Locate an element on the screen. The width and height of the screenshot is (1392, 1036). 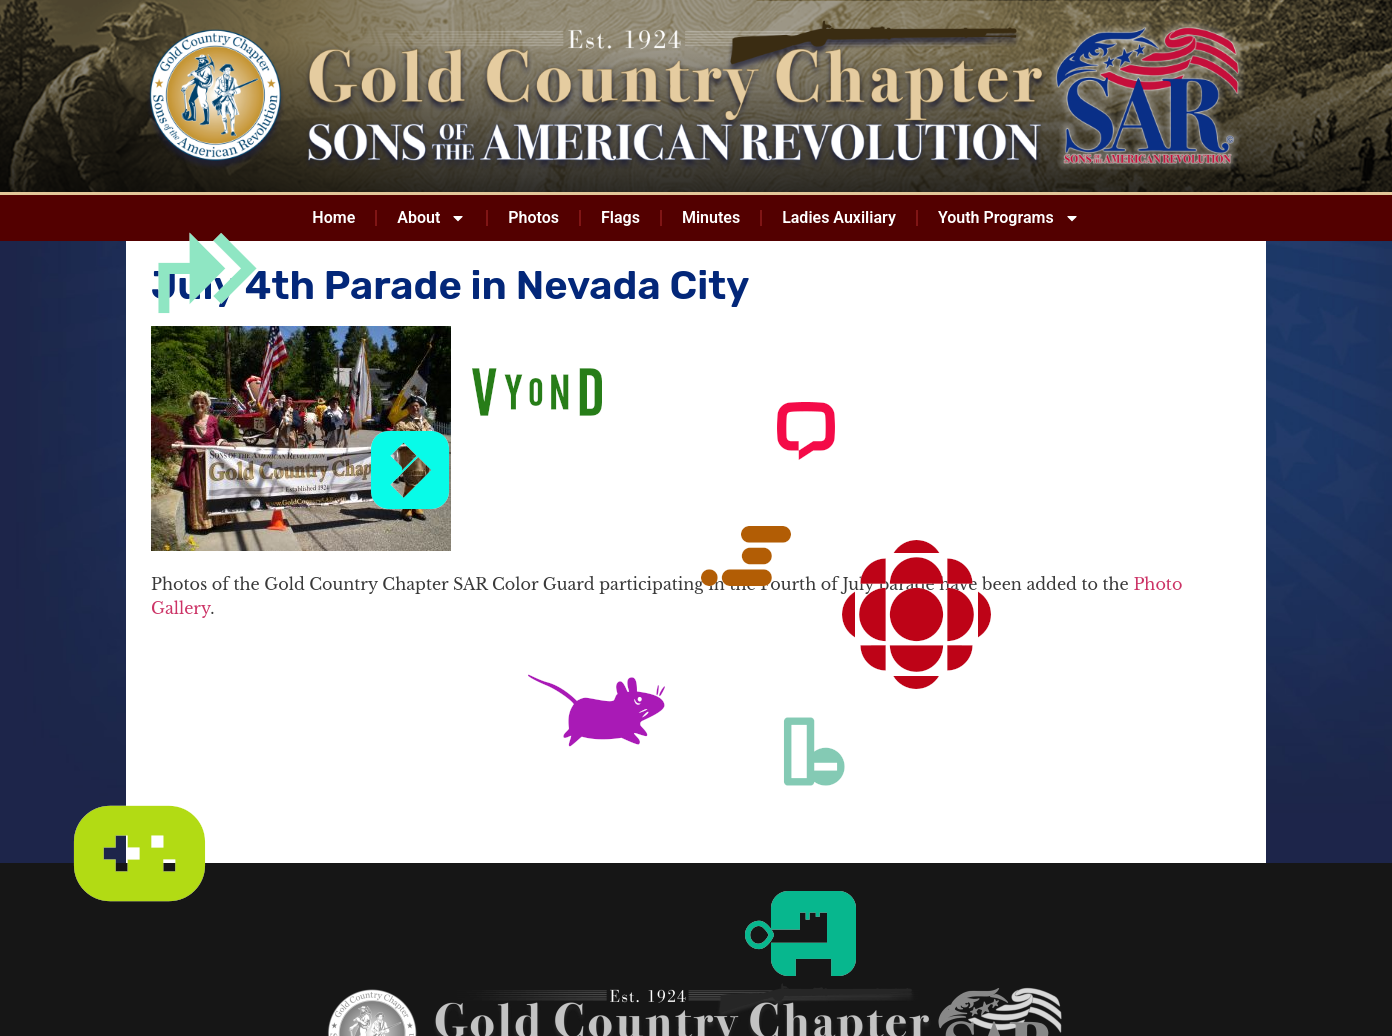
open LiveChat customer support is located at coordinates (806, 431).